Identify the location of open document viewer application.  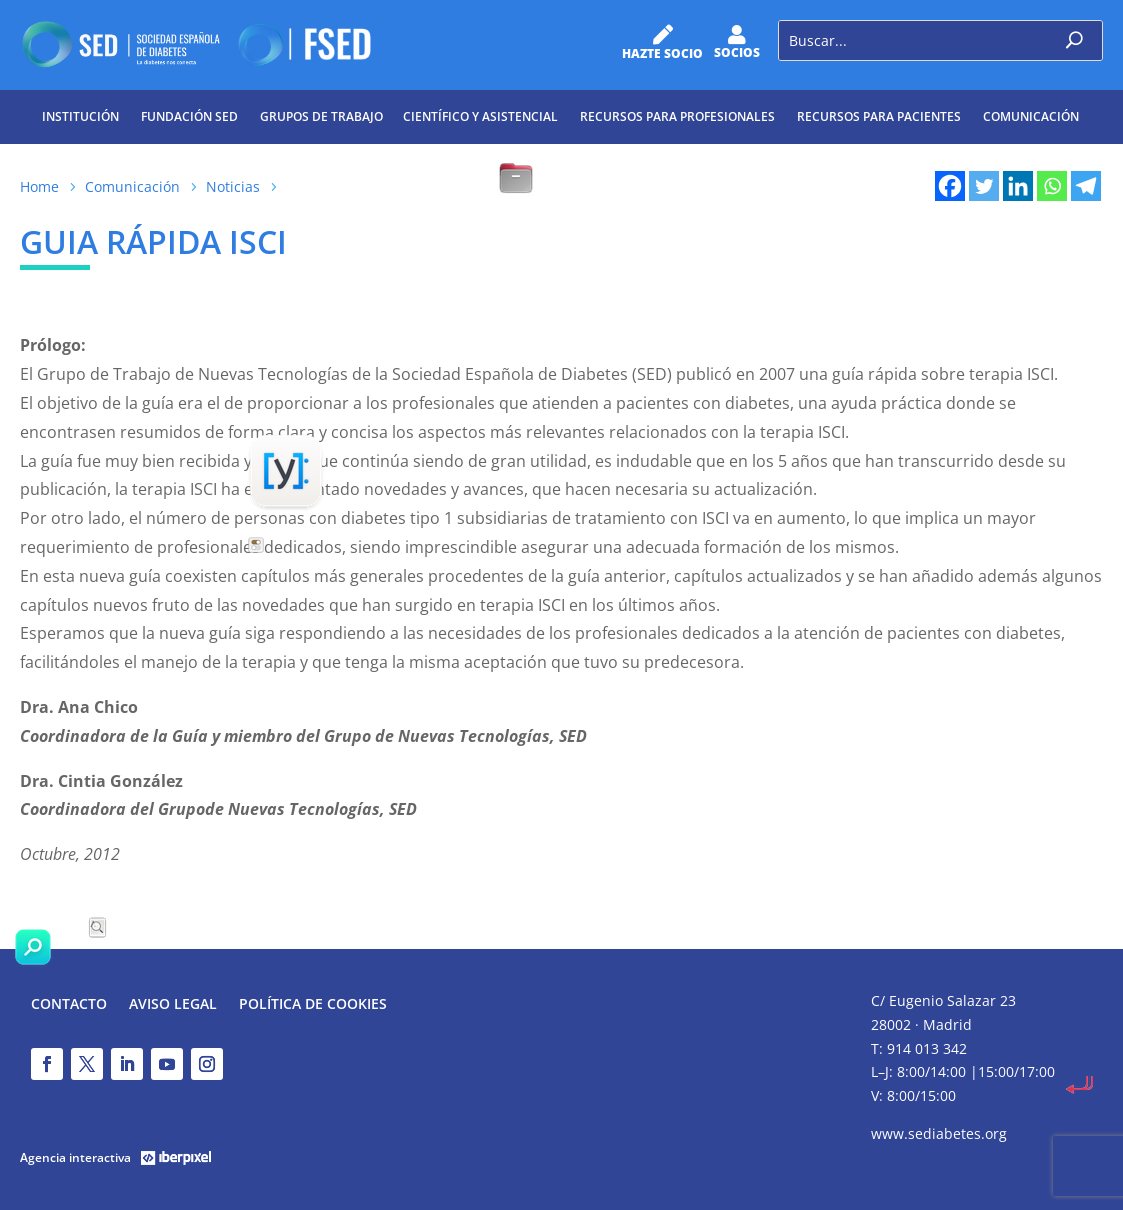
(97, 927).